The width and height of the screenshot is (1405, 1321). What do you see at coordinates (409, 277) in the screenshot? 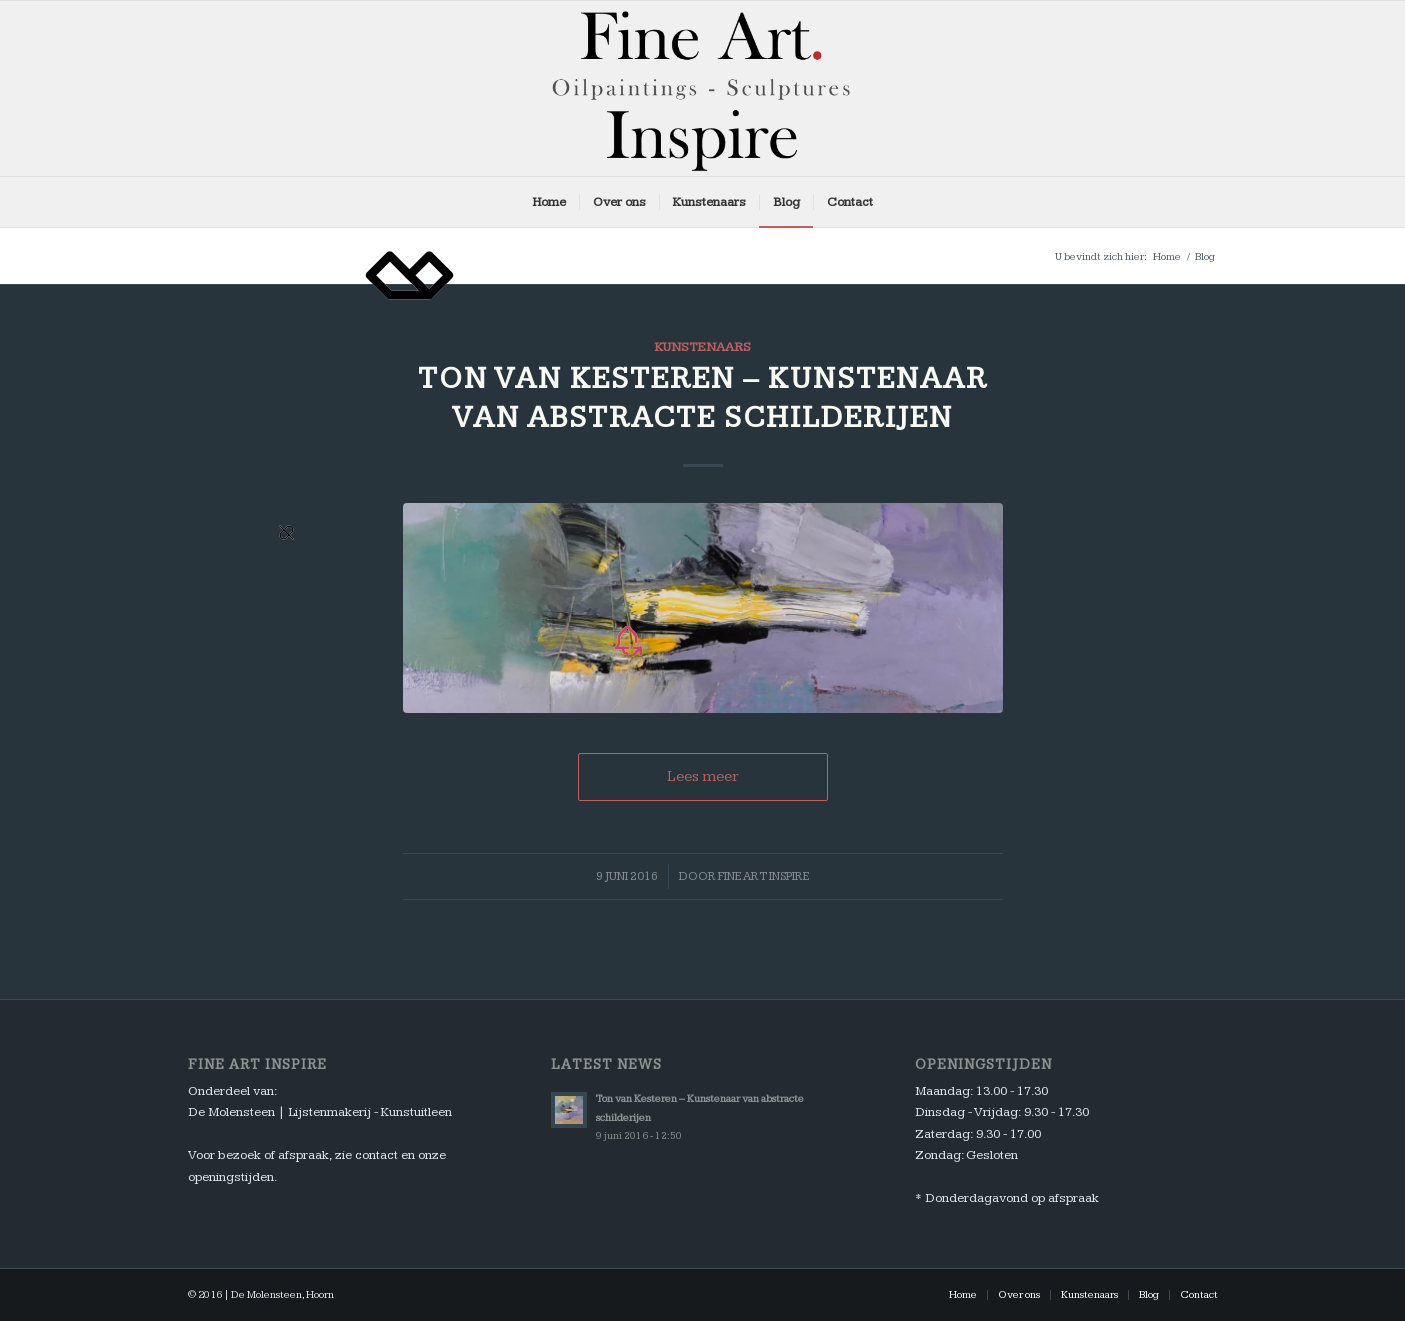
I see `alpine.js framework logo` at bounding box center [409, 277].